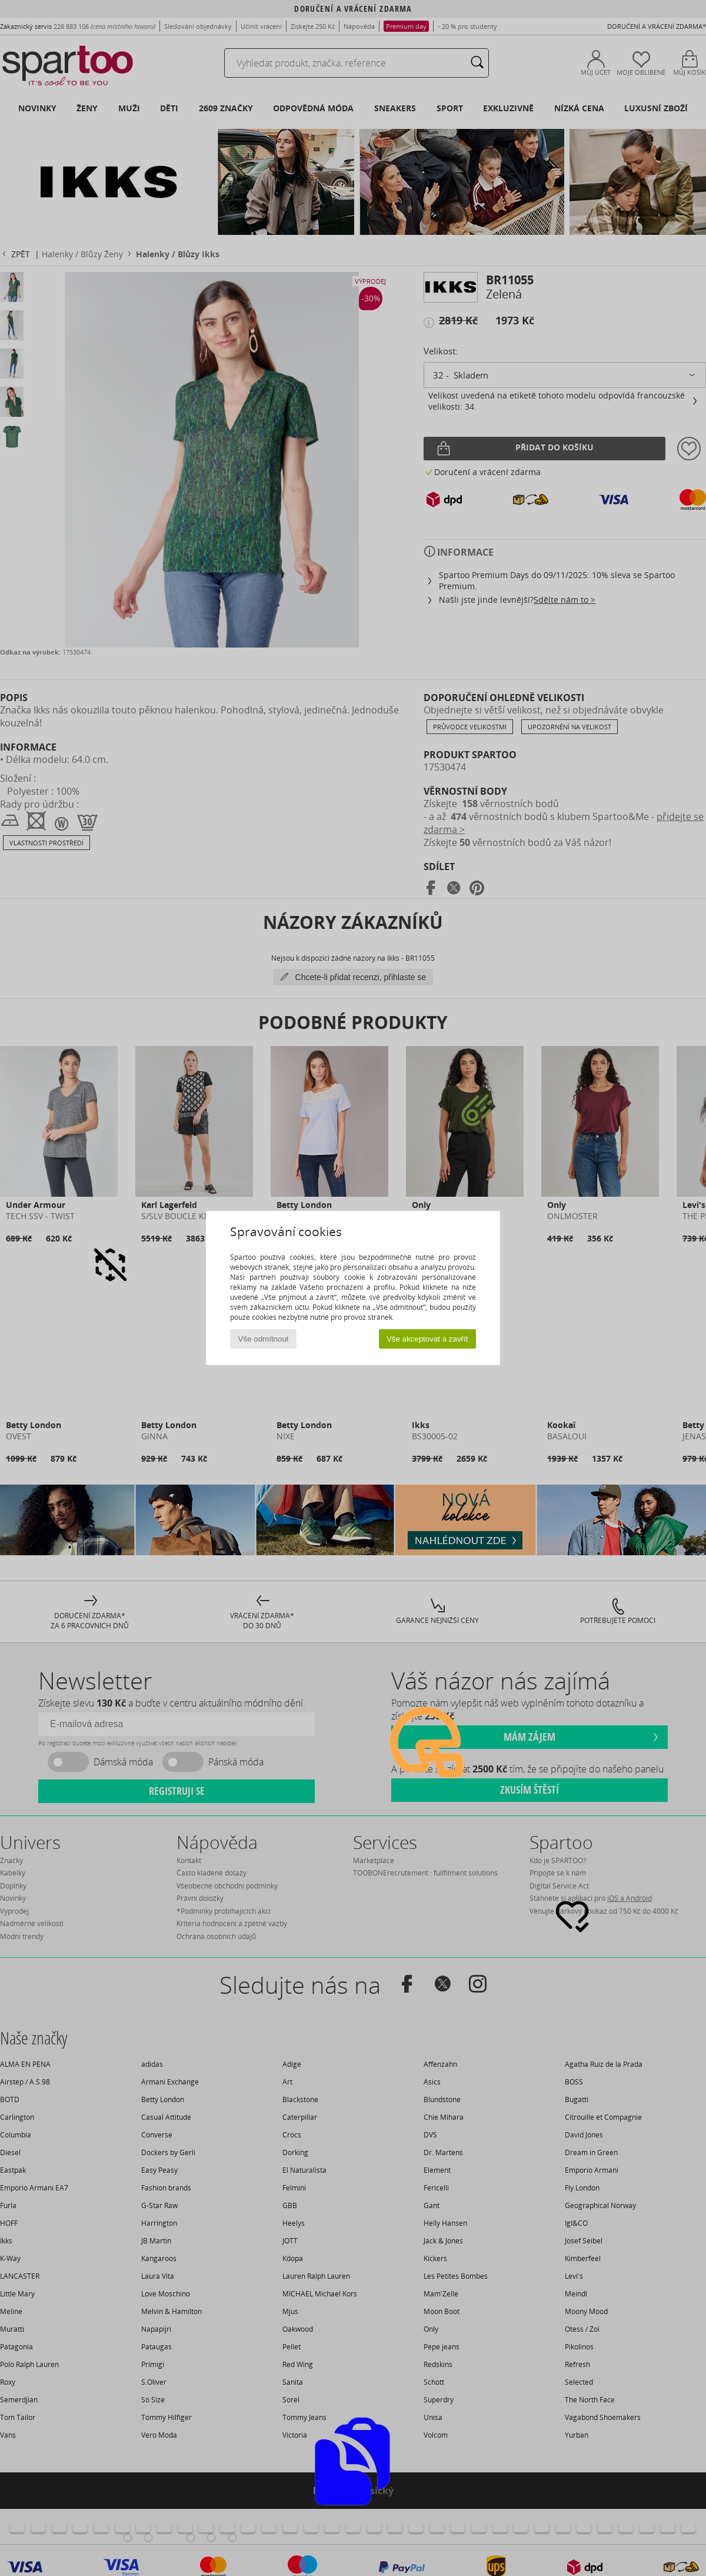 This screenshot has width=706, height=2576. Describe the element at coordinates (572, 1916) in the screenshot. I see `item added to favorites successfully` at that location.